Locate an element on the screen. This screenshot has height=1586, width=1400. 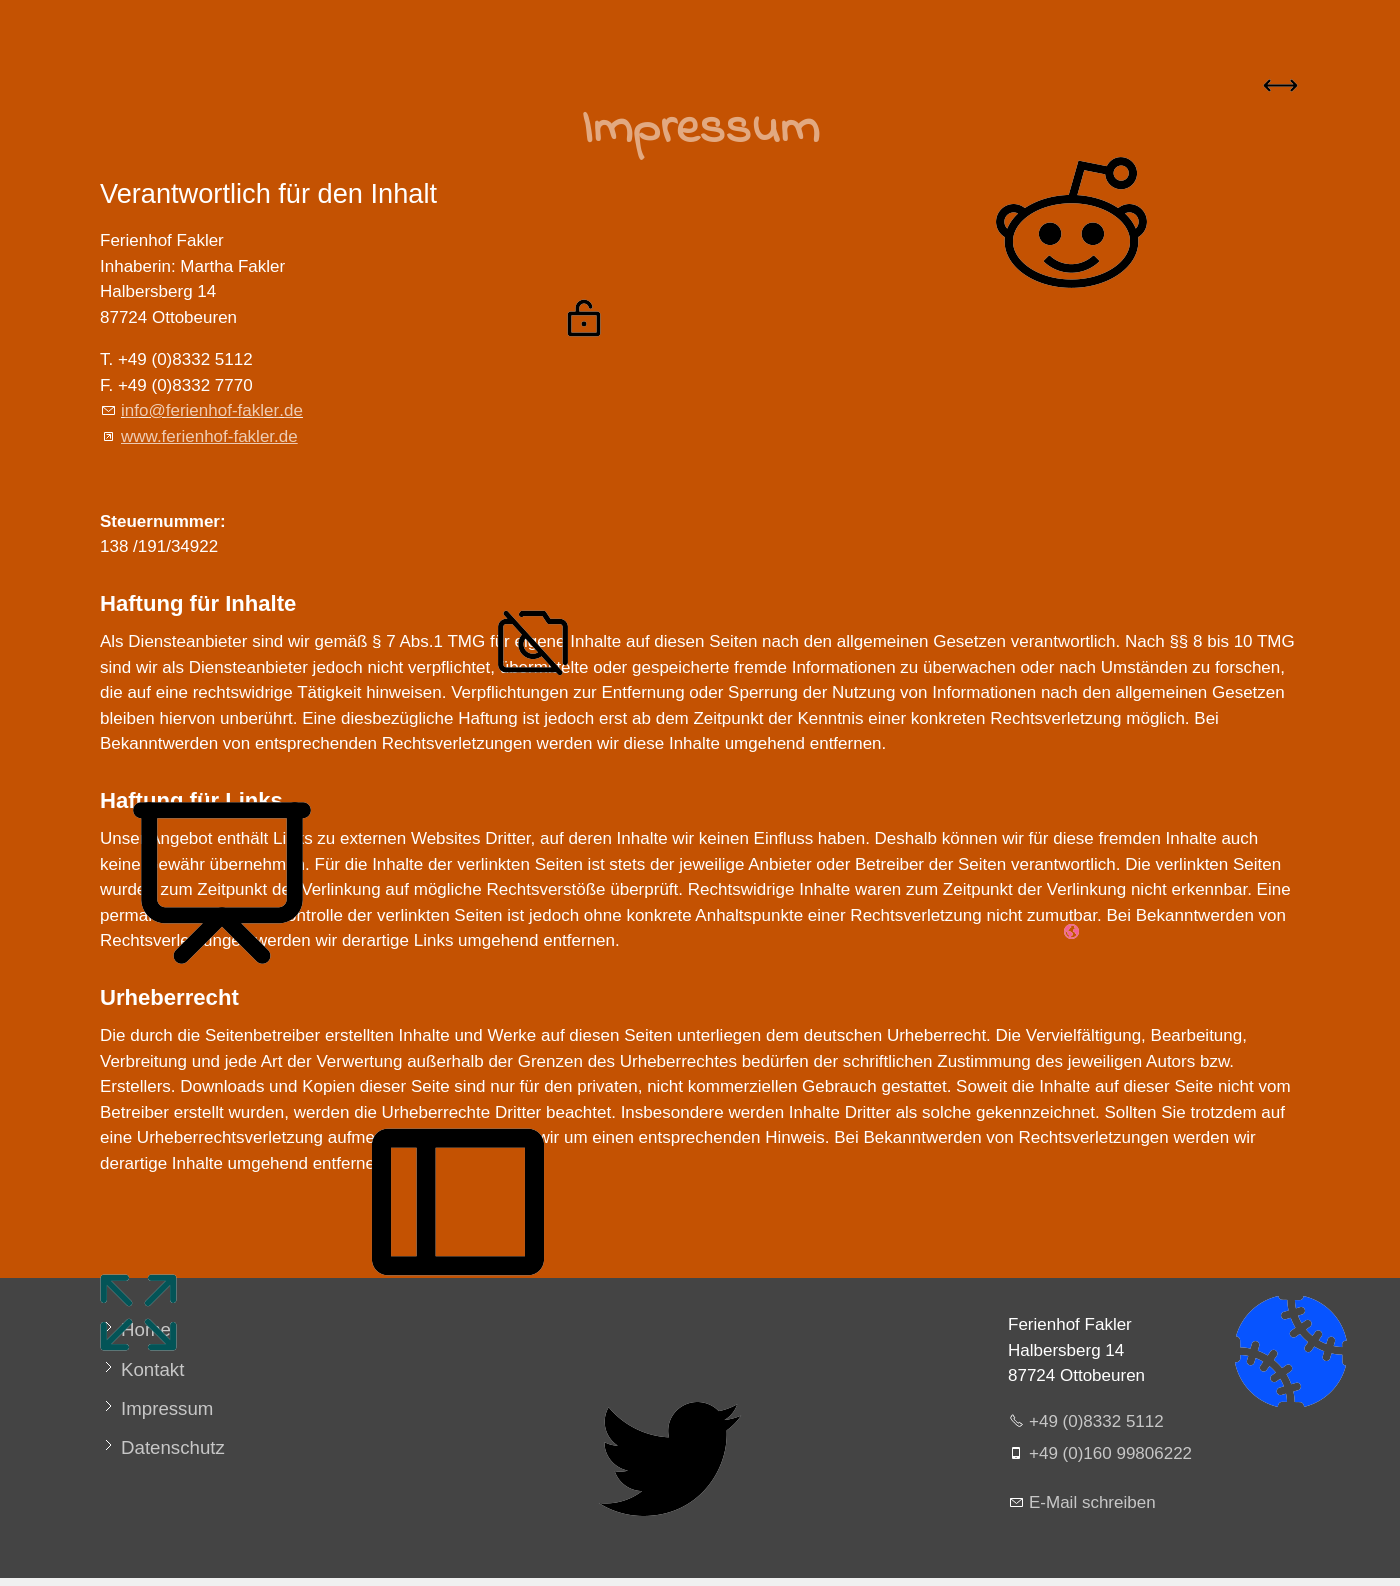
open Reddit app is located at coordinates (1071, 222).